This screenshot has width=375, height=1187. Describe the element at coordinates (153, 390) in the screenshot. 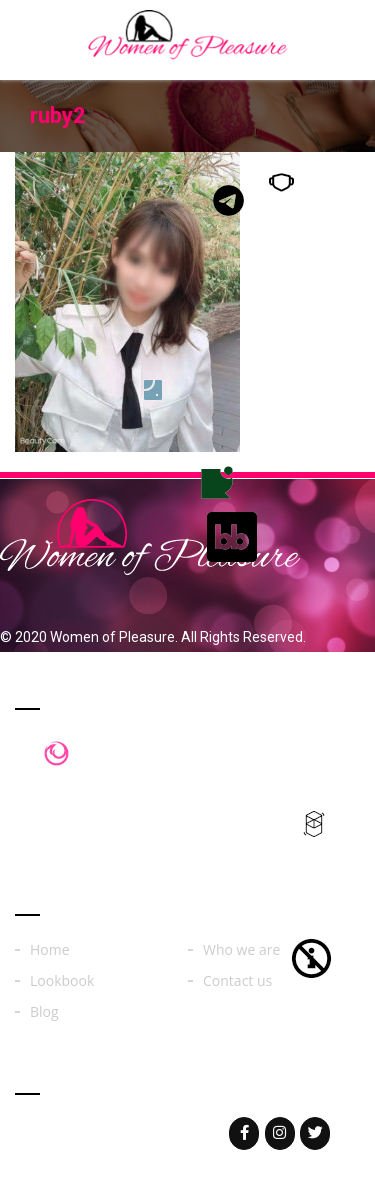

I see `access local storage or hard drive` at that location.